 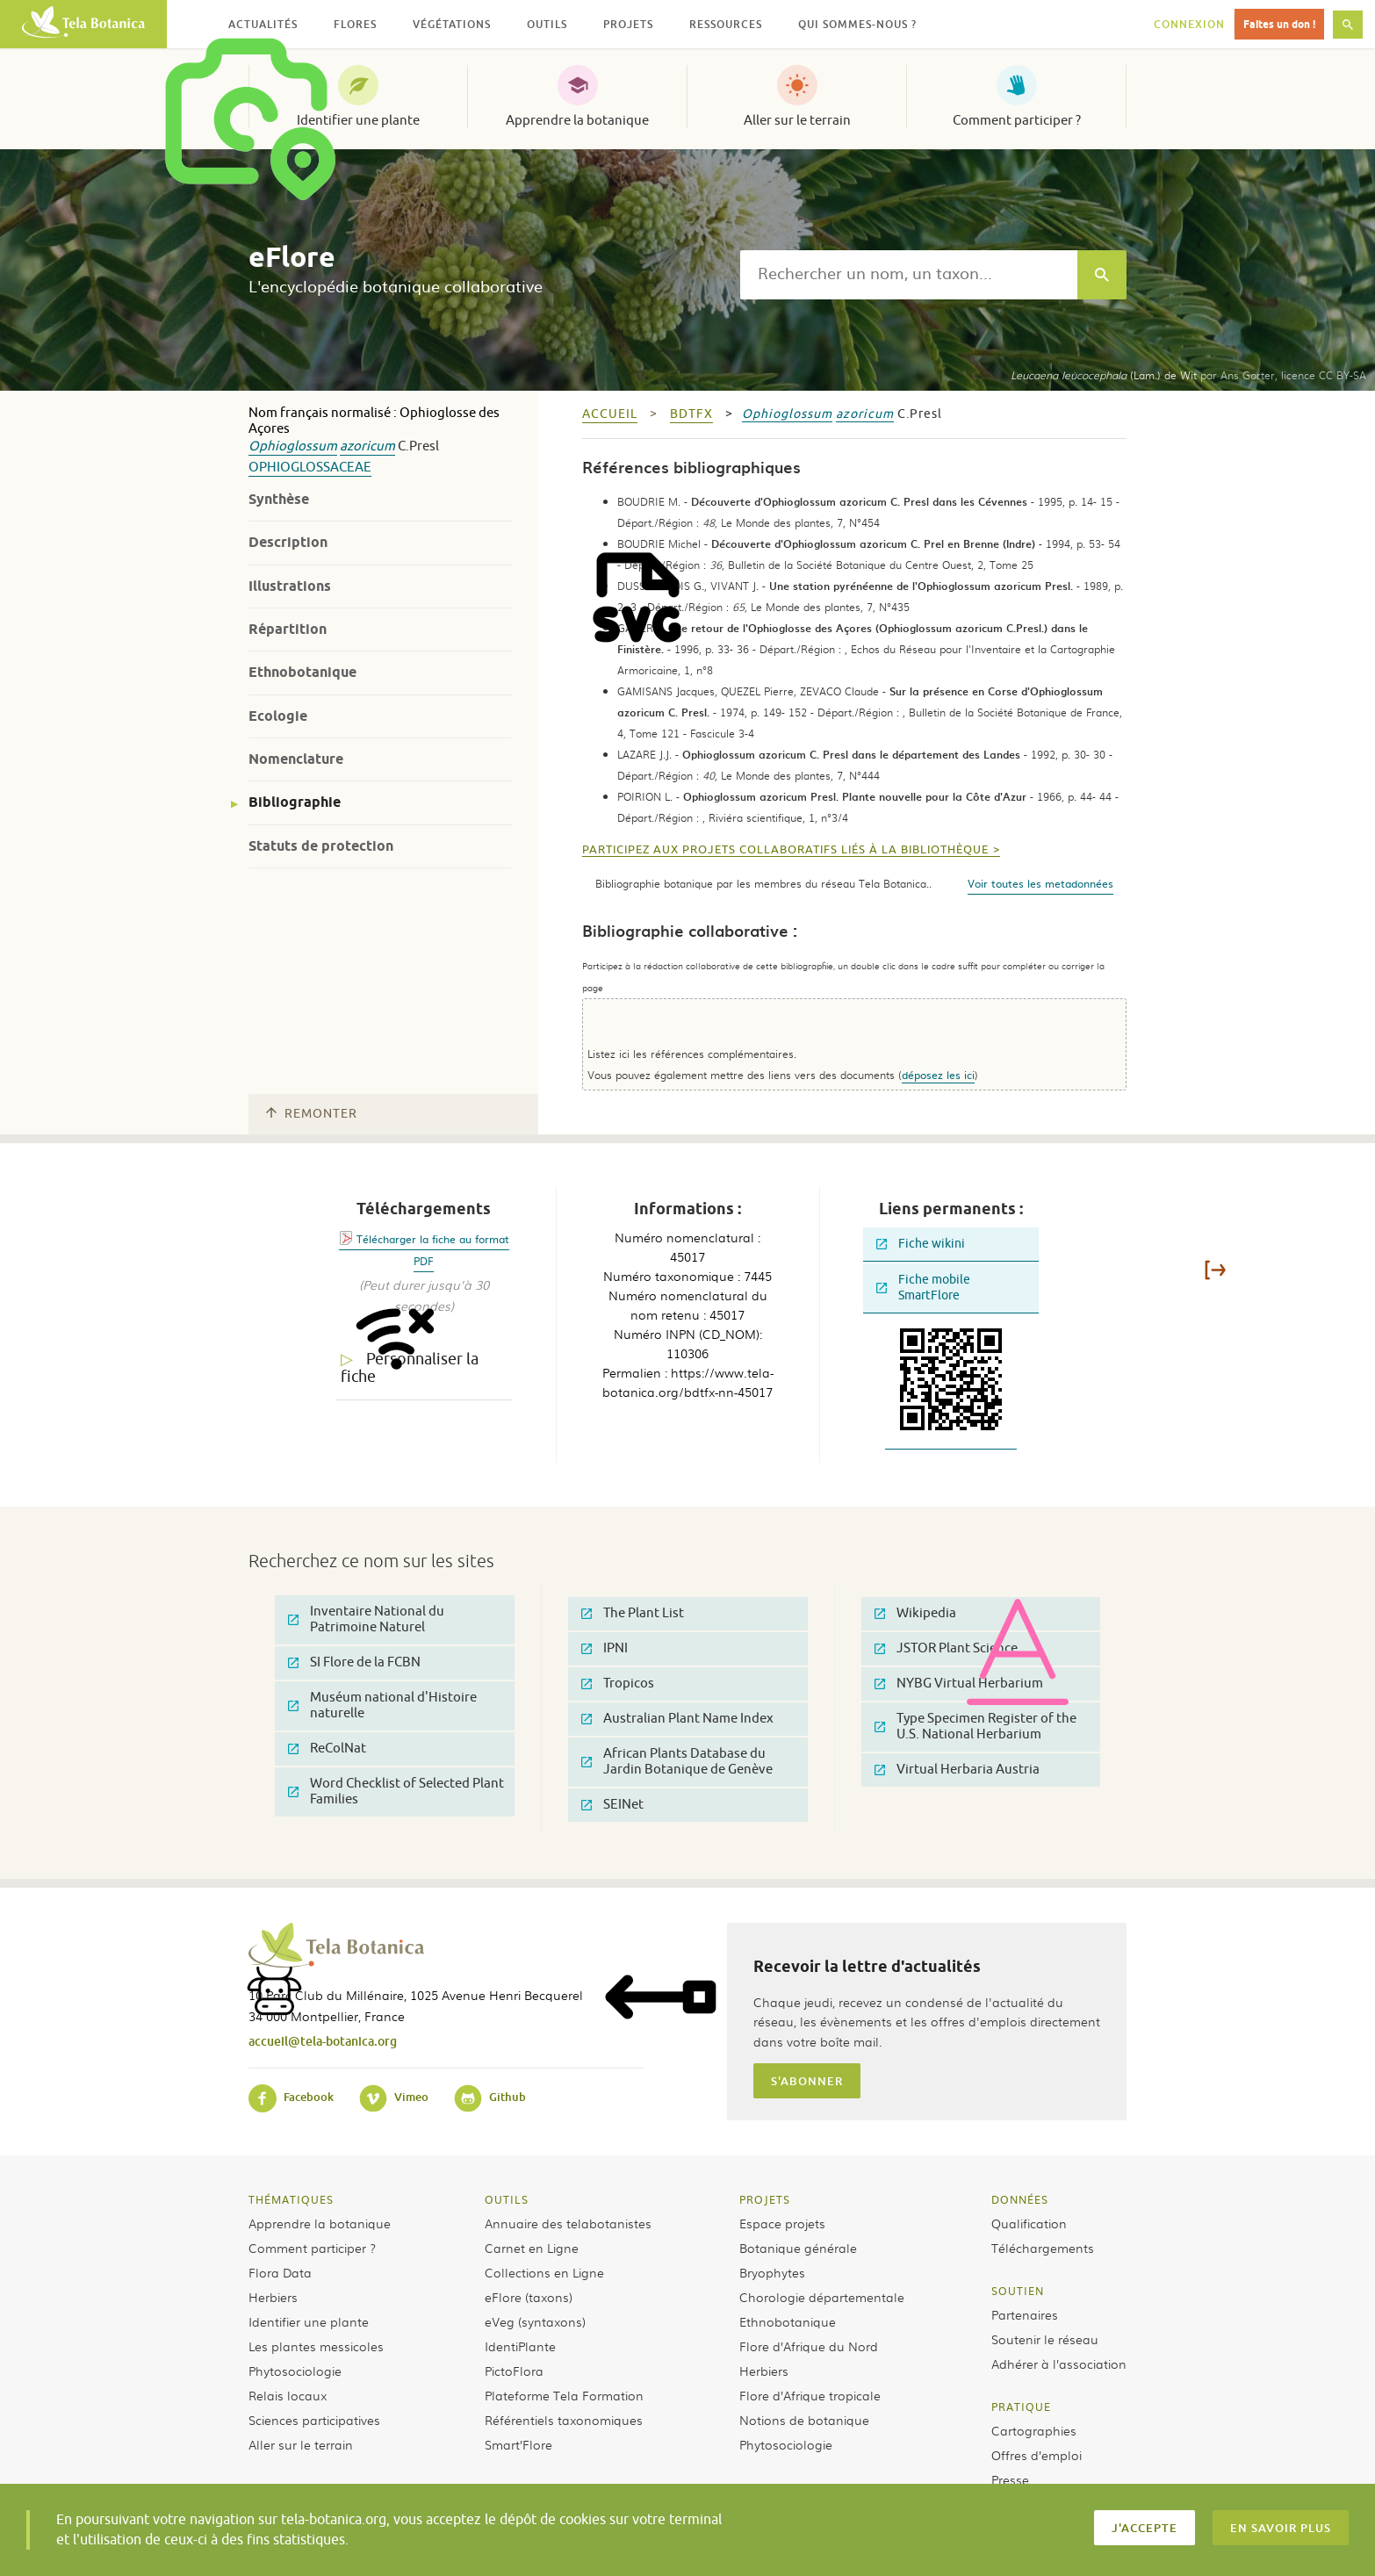 What do you see at coordinates (396, 1337) in the screenshot?
I see `no wifi connection available` at bounding box center [396, 1337].